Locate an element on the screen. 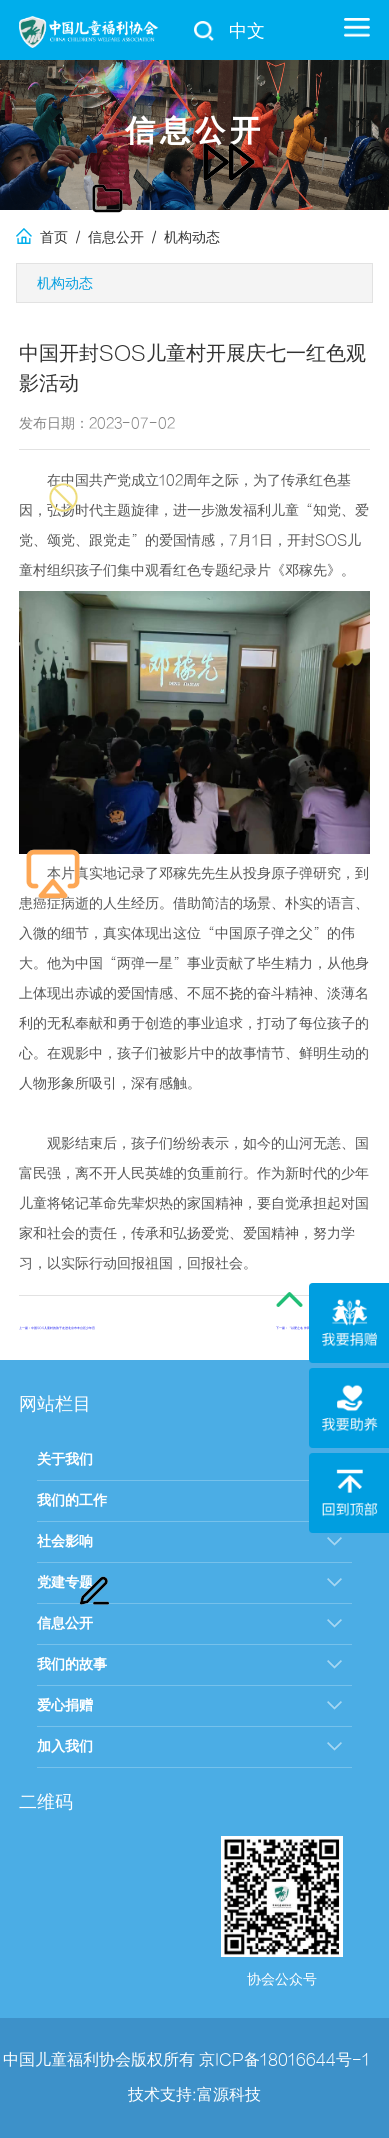 This screenshot has width=389, height=2138. edit text or content is located at coordinates (94, 1591).